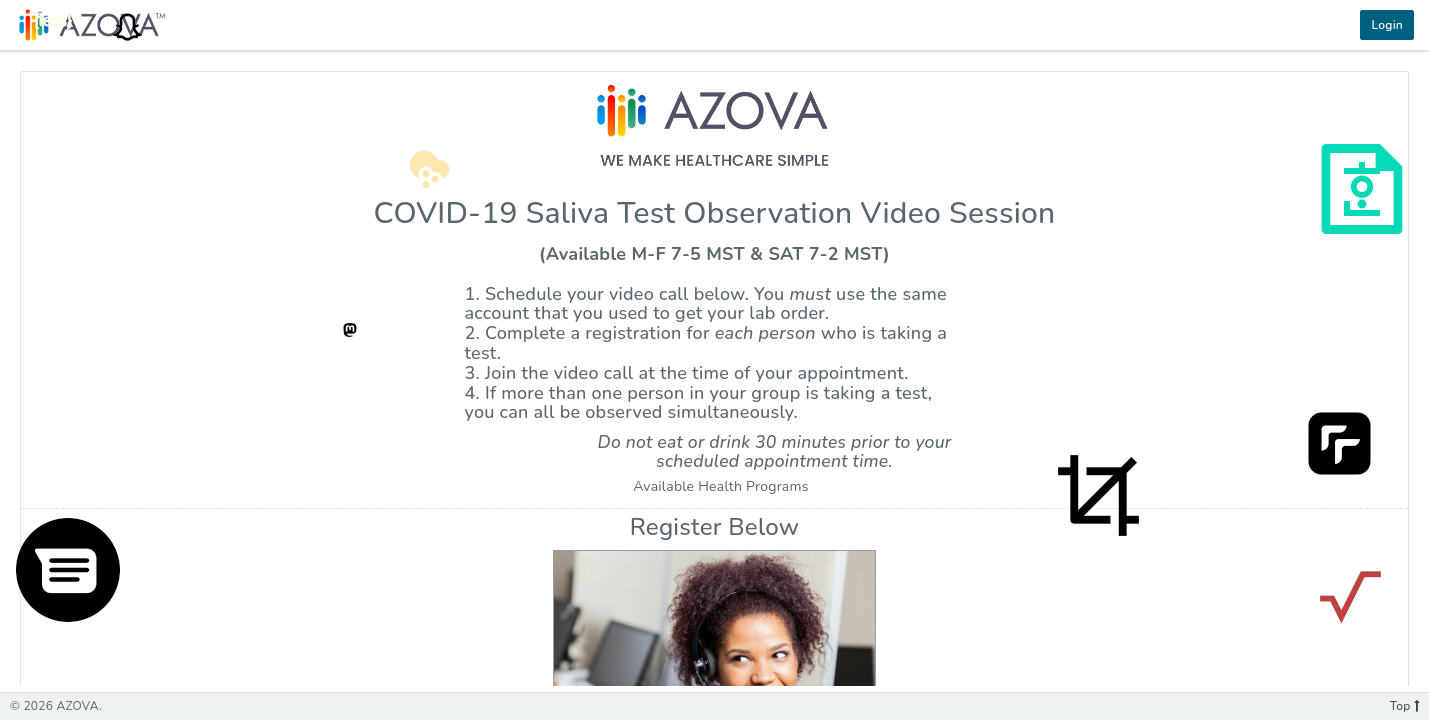 The width and height of the screenshot is (1429, 720). Describe the element at coordinates (1350, 595) in the screenshot. I see `access square root or radical function in calculator` at that location.